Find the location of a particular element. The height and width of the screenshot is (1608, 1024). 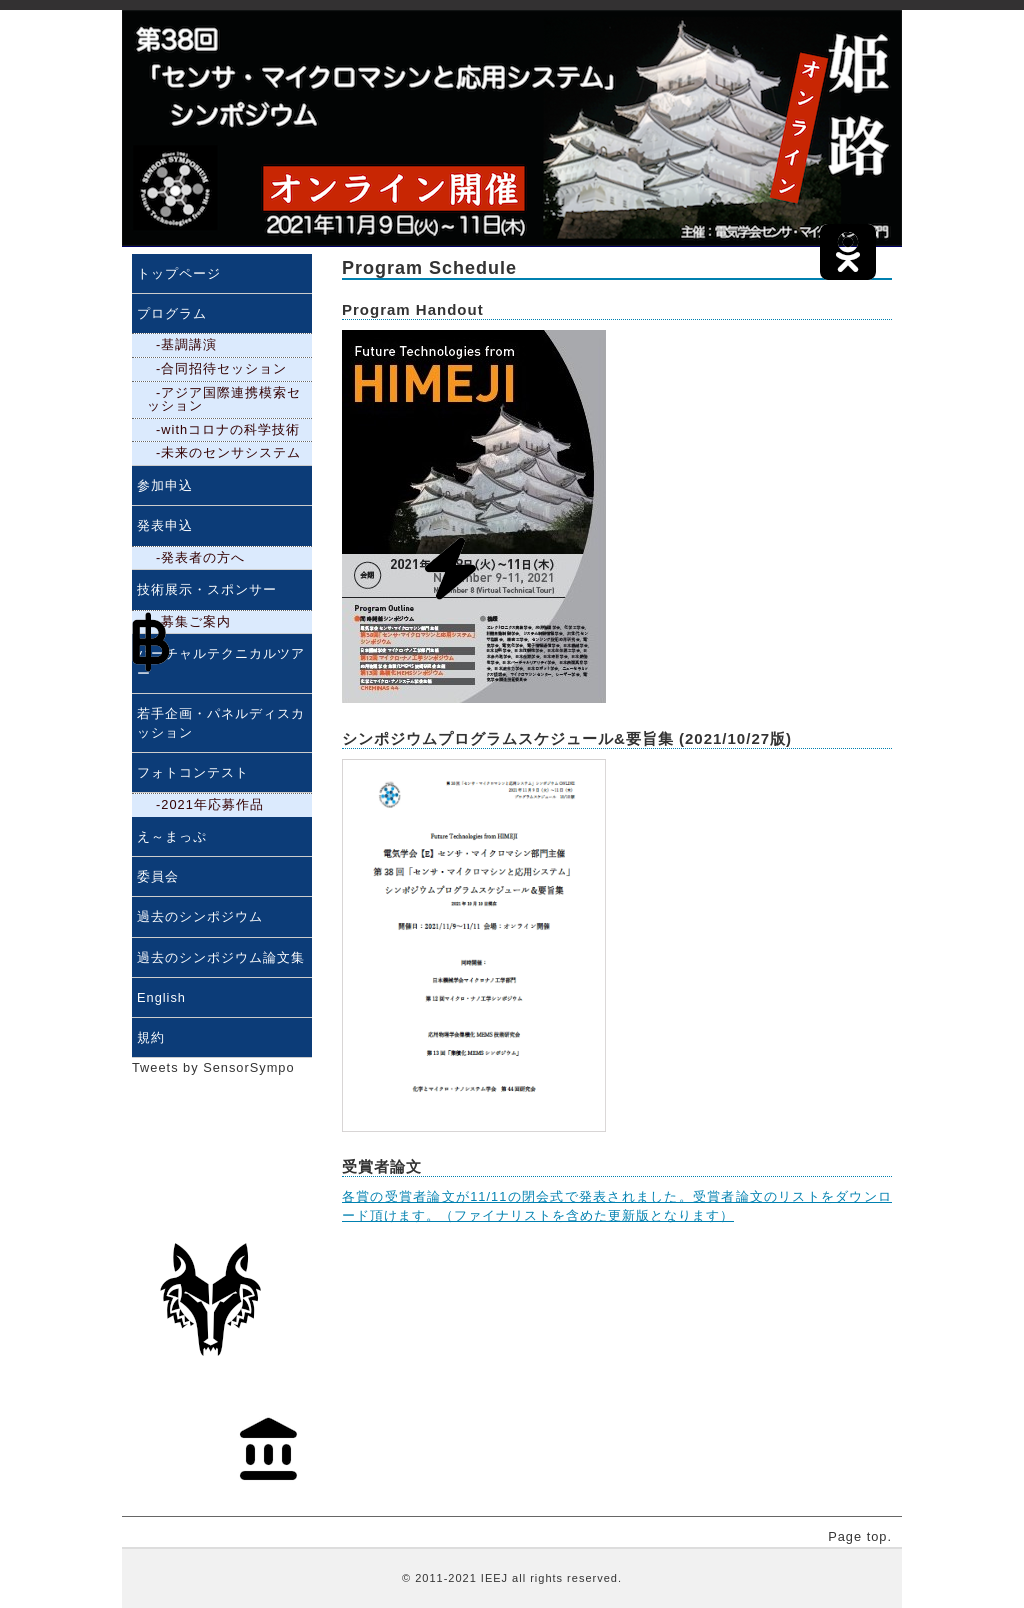

indicates thai baht currency is located at coordinates (151, 642).